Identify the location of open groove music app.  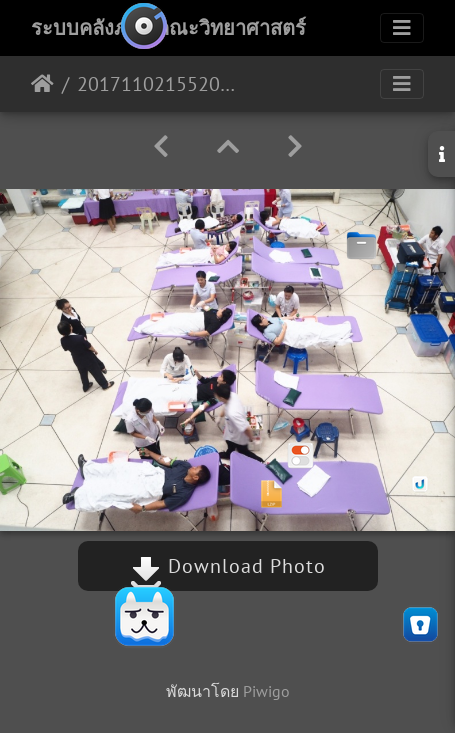
(144, 26).